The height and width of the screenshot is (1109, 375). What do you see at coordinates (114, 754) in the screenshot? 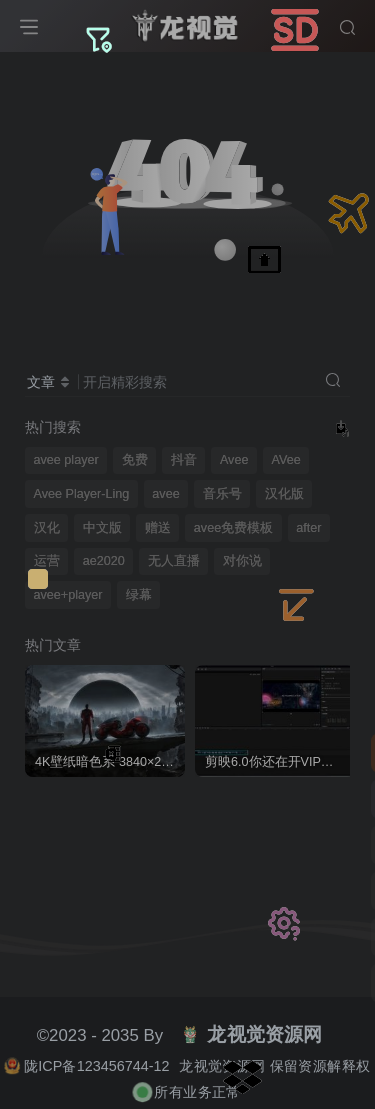
I see `open Microsoft Excel` at bounding box center [114, 754].